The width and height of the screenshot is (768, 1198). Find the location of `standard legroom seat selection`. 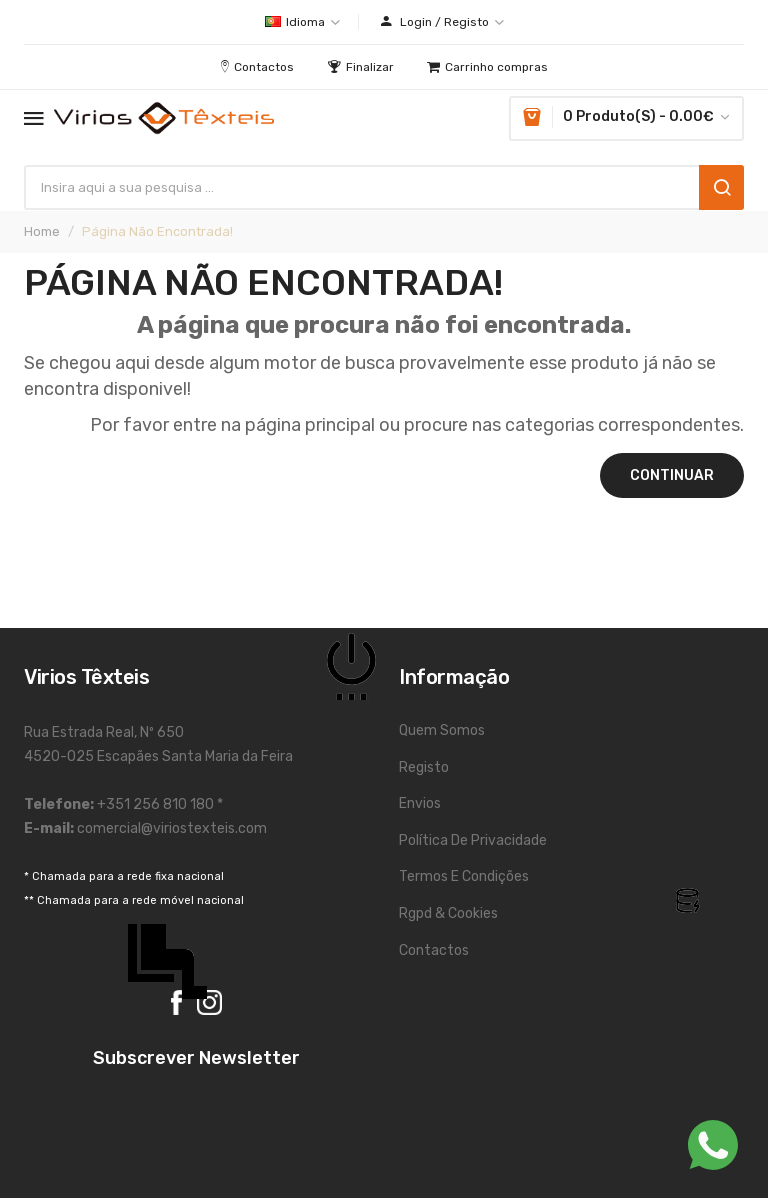

standard legroom seat selection is located at coordinates (165, 961).